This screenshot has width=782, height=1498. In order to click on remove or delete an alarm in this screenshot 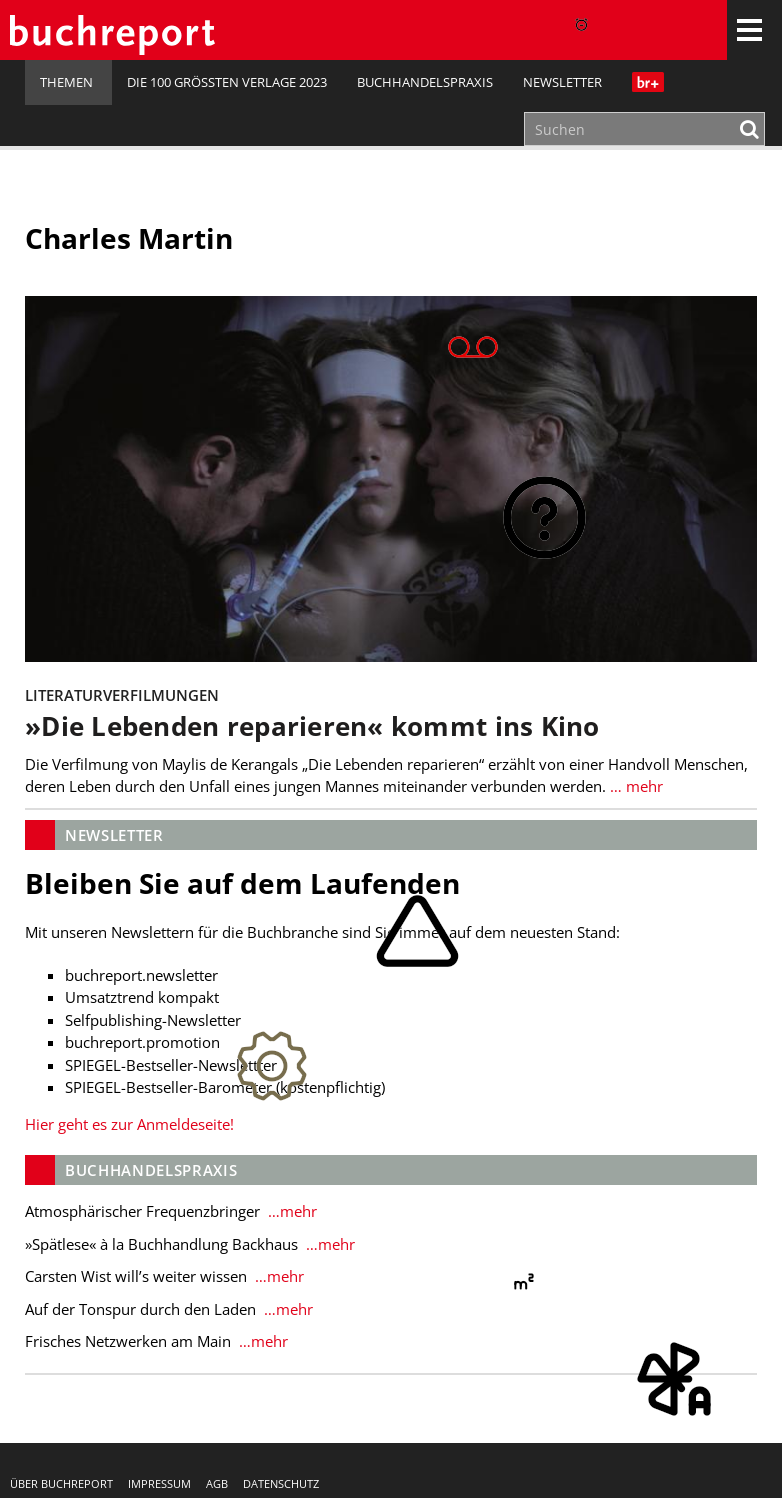, I will do `click(581, 24)`.